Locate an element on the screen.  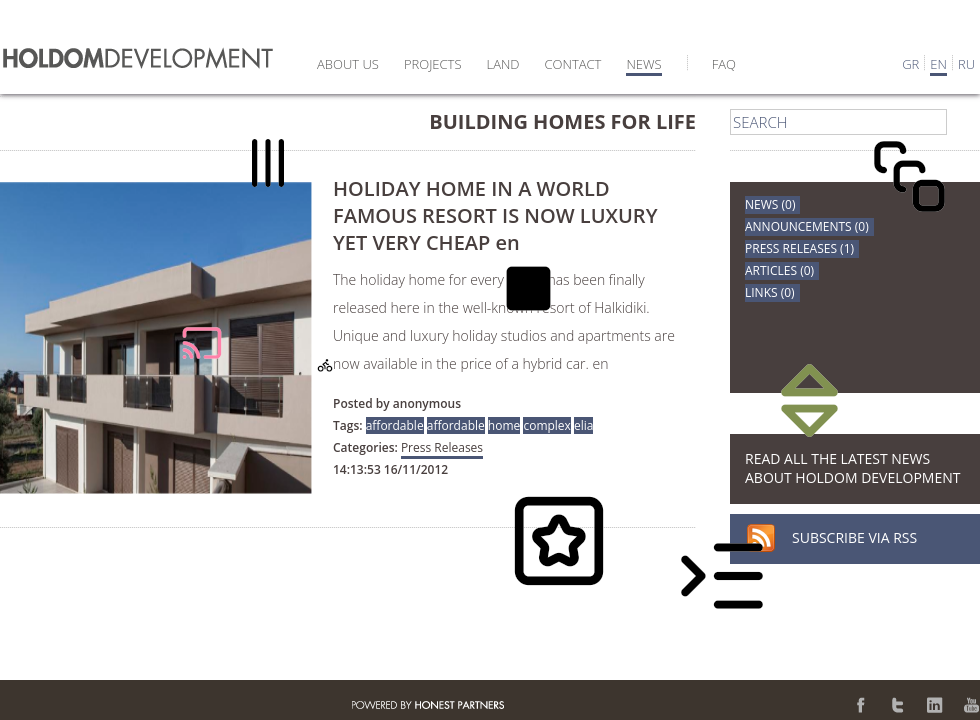
cast media to a nearby device is located at coordinates (202, 343).